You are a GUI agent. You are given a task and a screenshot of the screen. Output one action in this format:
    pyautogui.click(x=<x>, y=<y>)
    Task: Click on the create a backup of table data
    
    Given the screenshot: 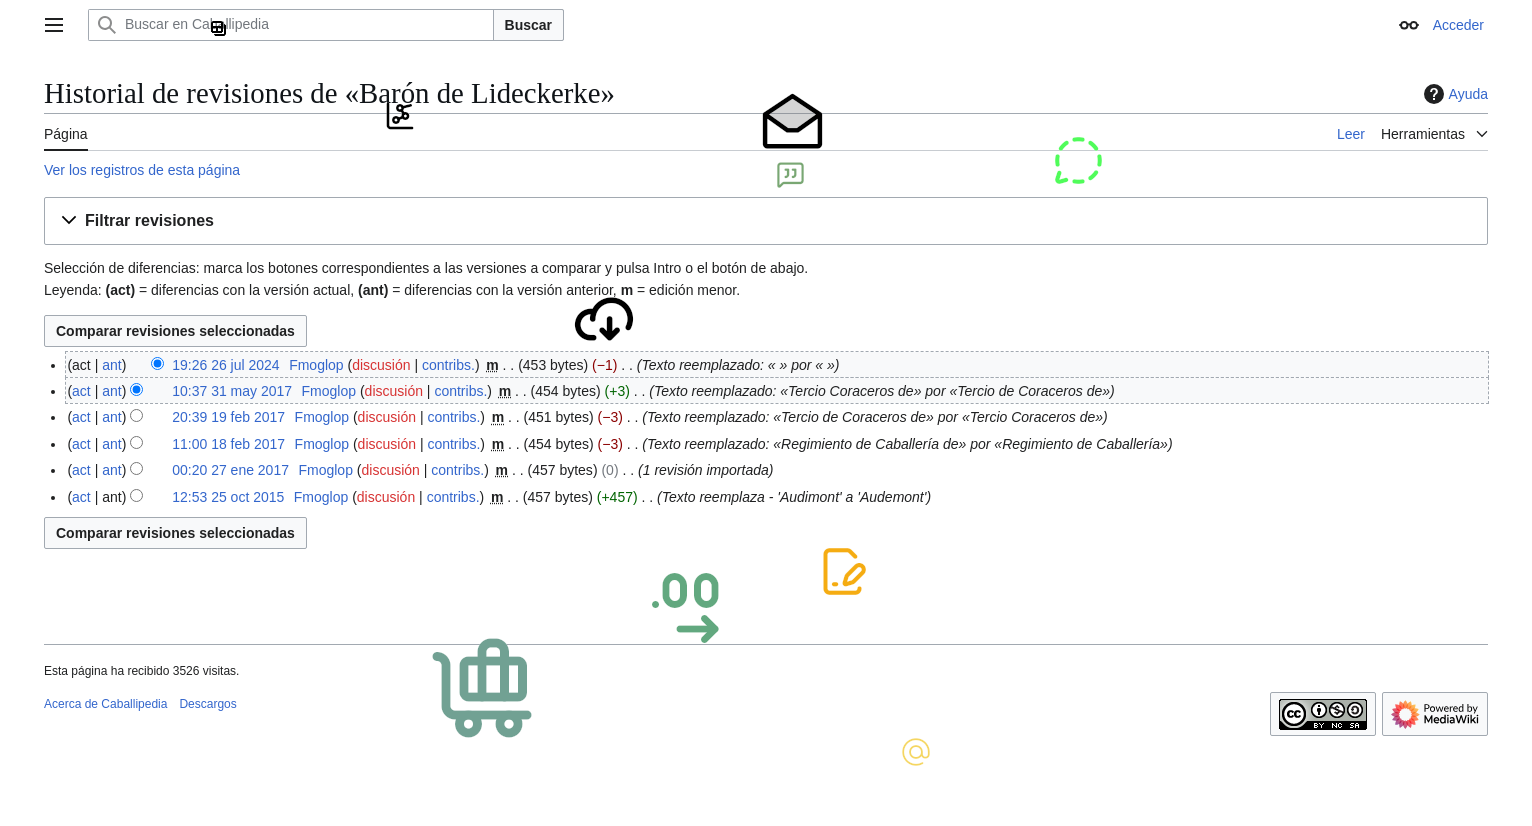 What is the action you would take?
    pyautogui.click(x=218, y=28)
    